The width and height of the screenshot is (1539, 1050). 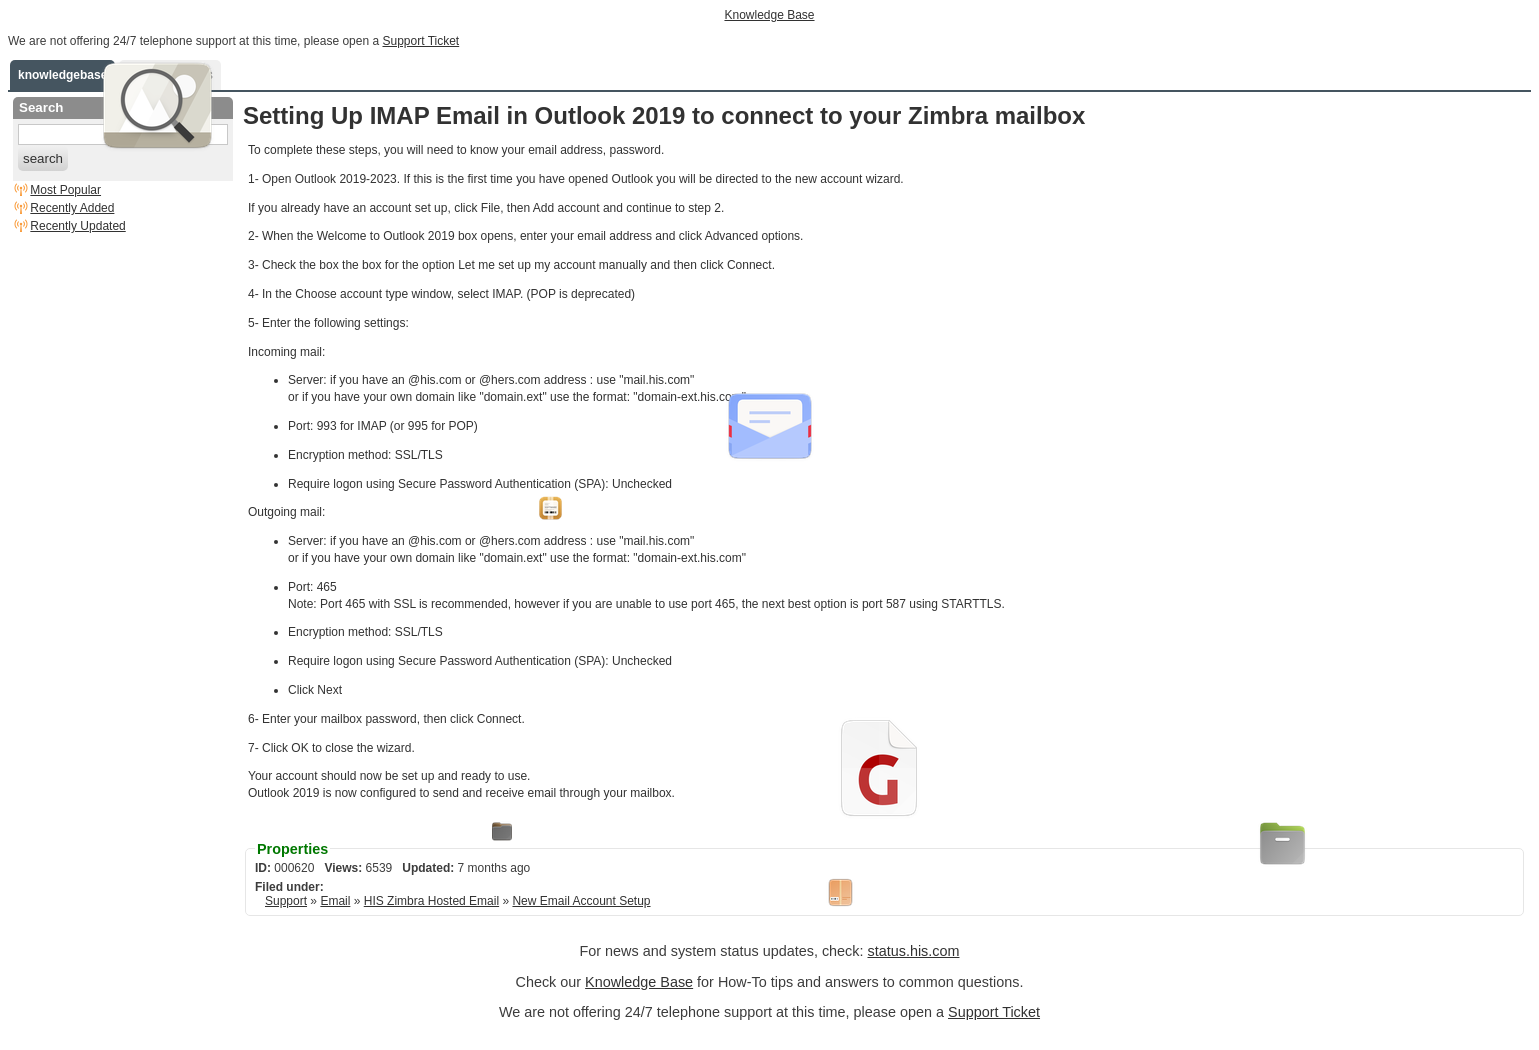 What do you see at coordinates (550, 508) in the screenshot?
I see `a software installation package file` at bounding box center [550, 508].